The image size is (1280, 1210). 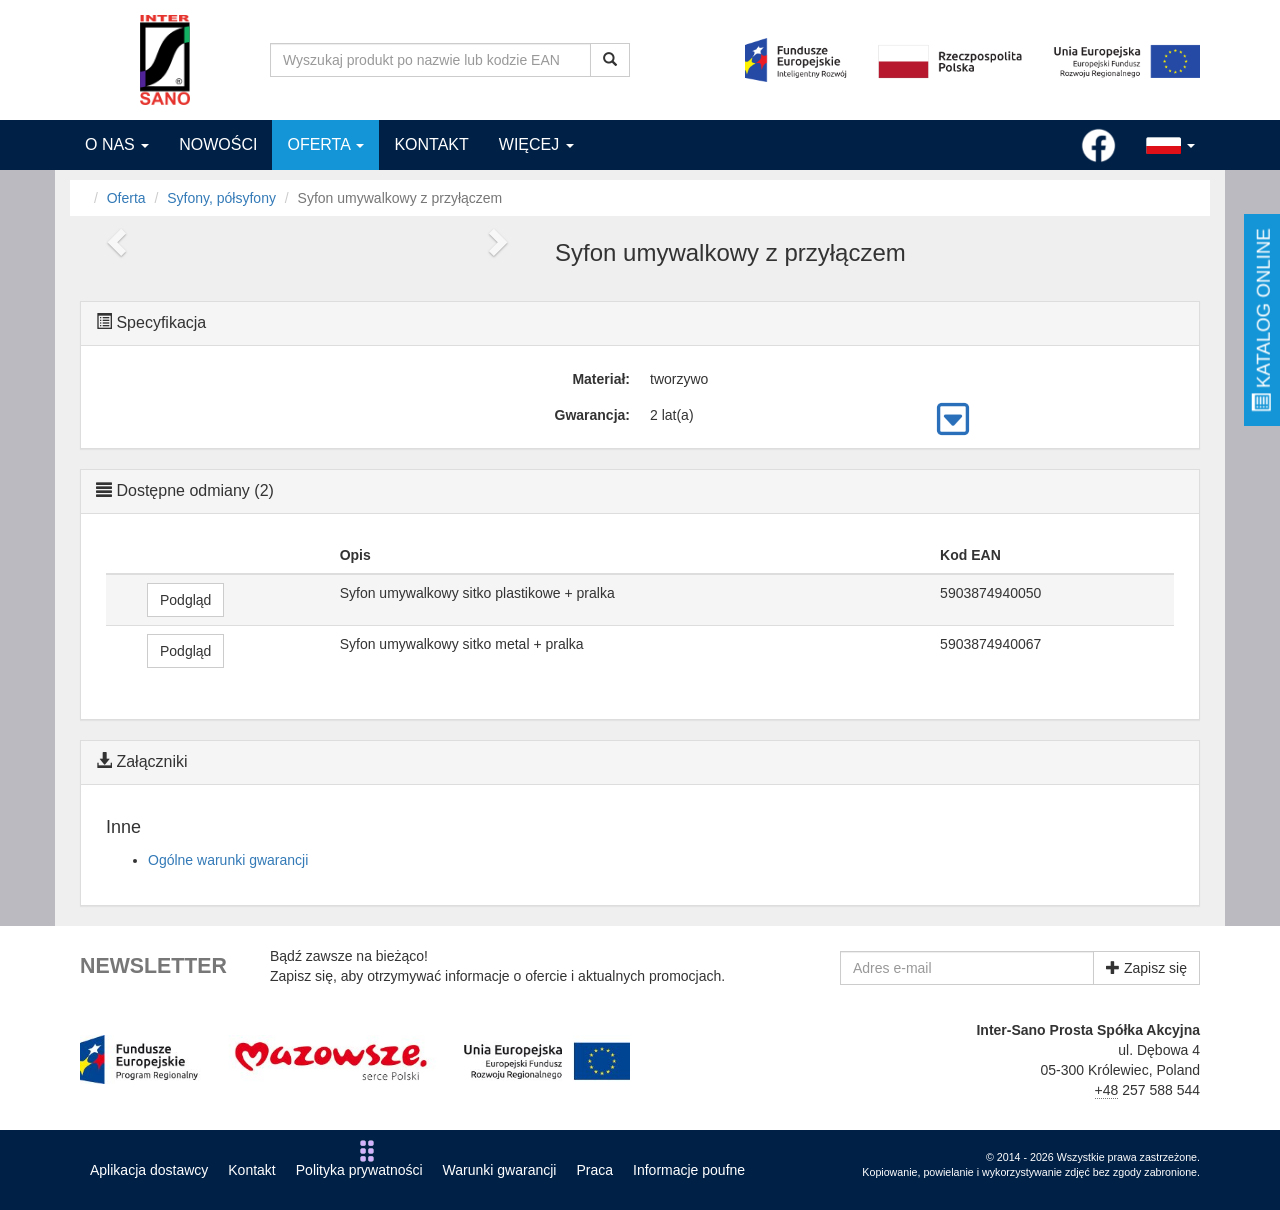 I want to click on expand dropdown menu, so click(x=953, y=419).